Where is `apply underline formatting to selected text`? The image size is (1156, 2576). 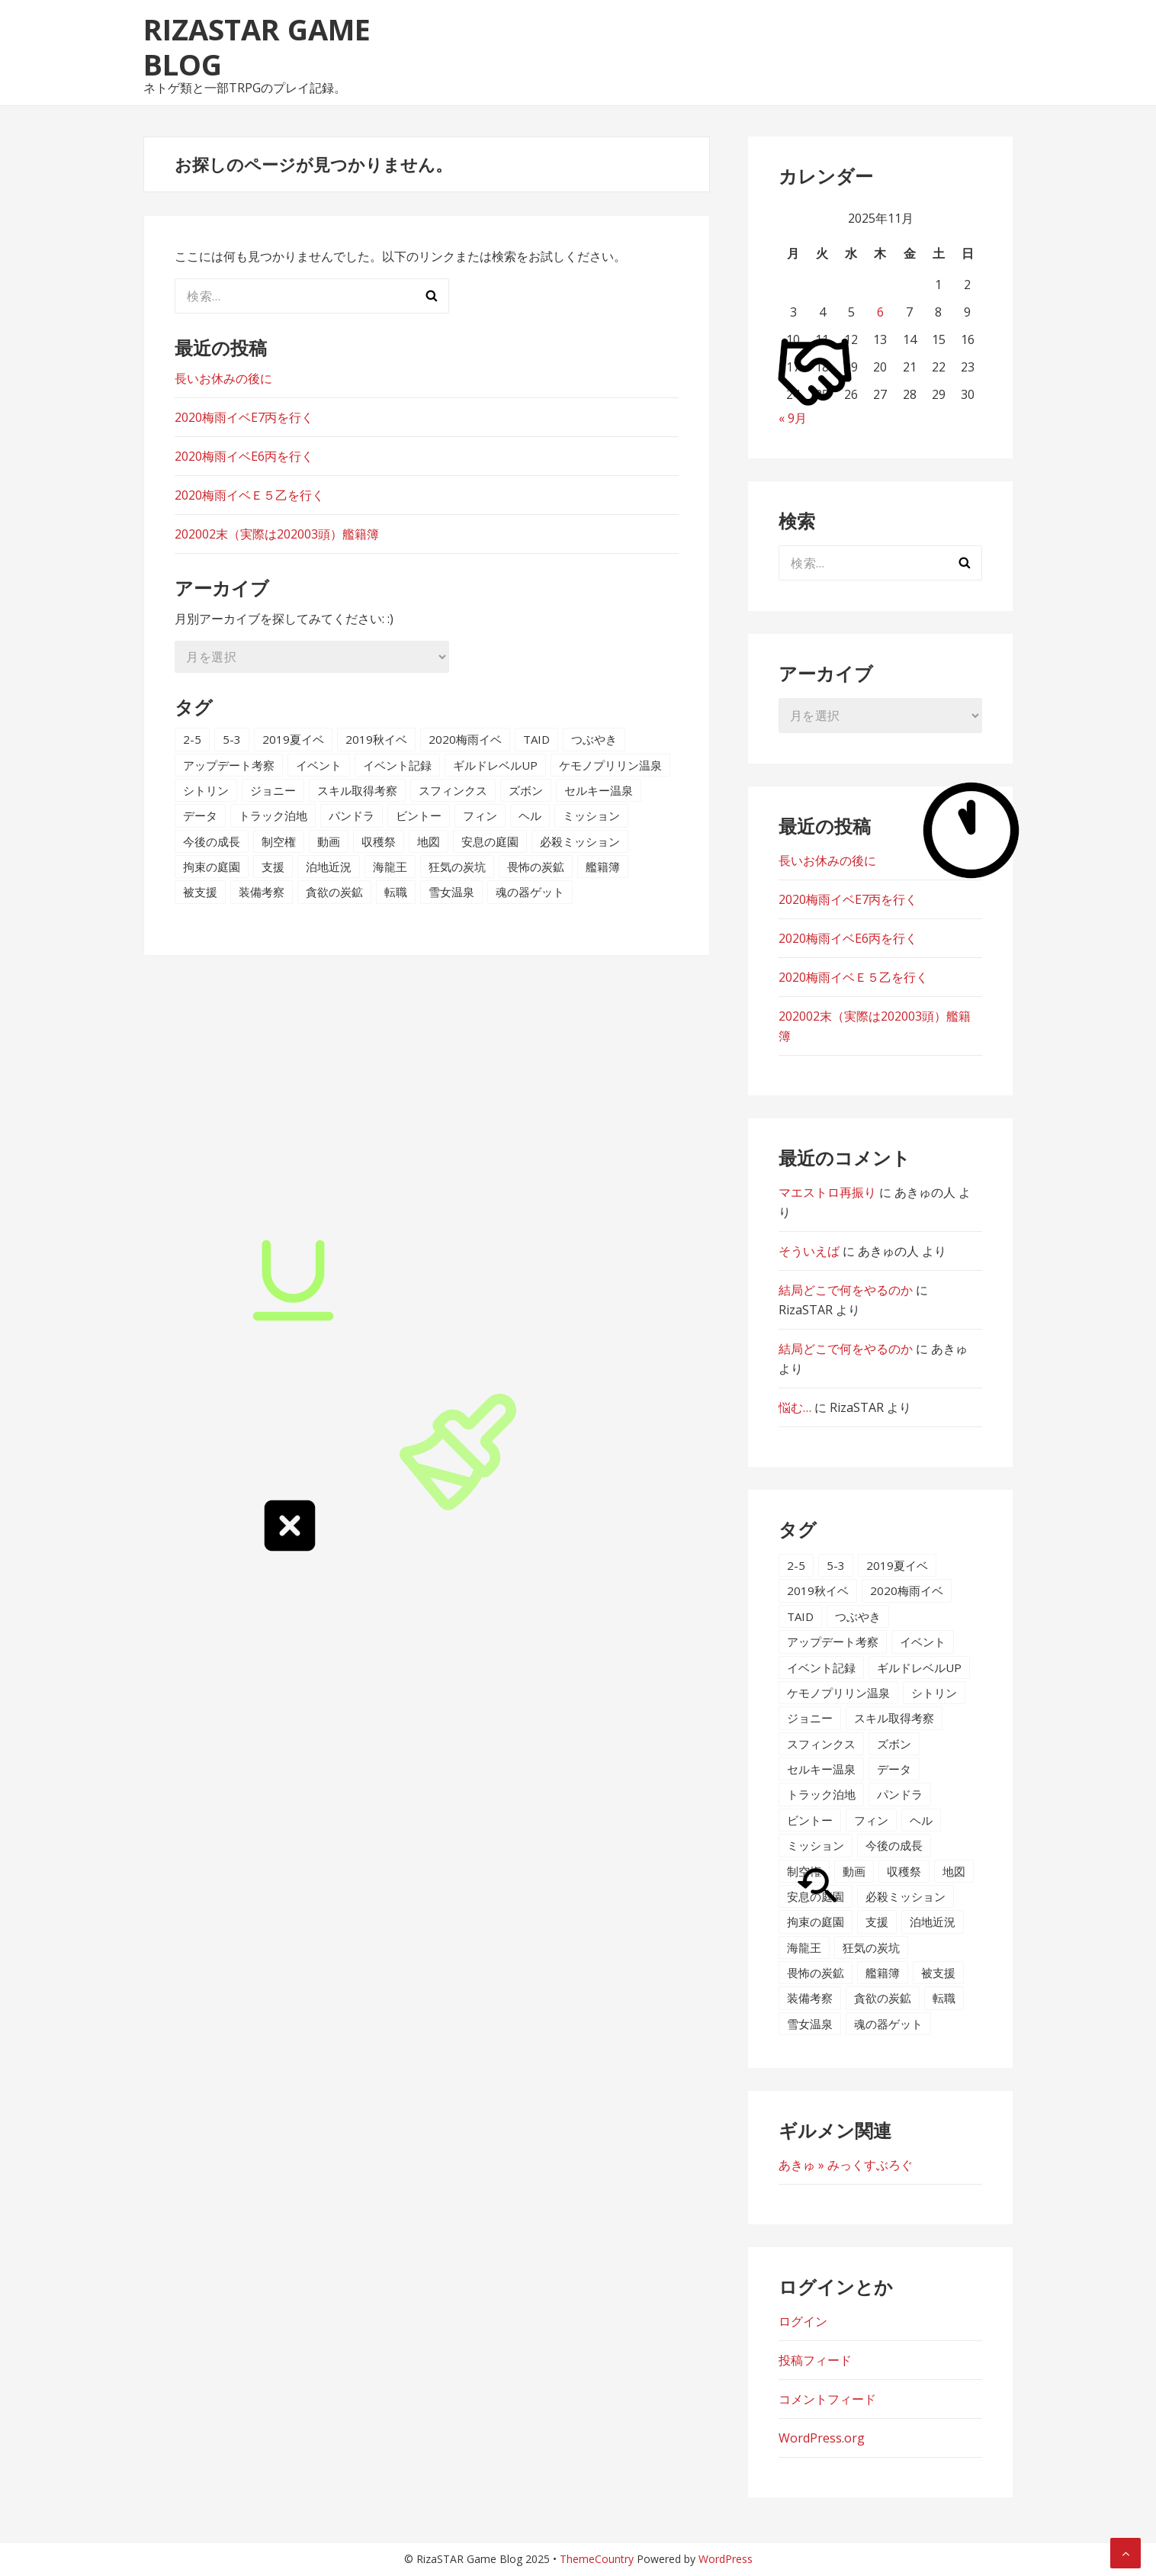
apply underline formatting to selected text is located at coordinates (293, 1280).